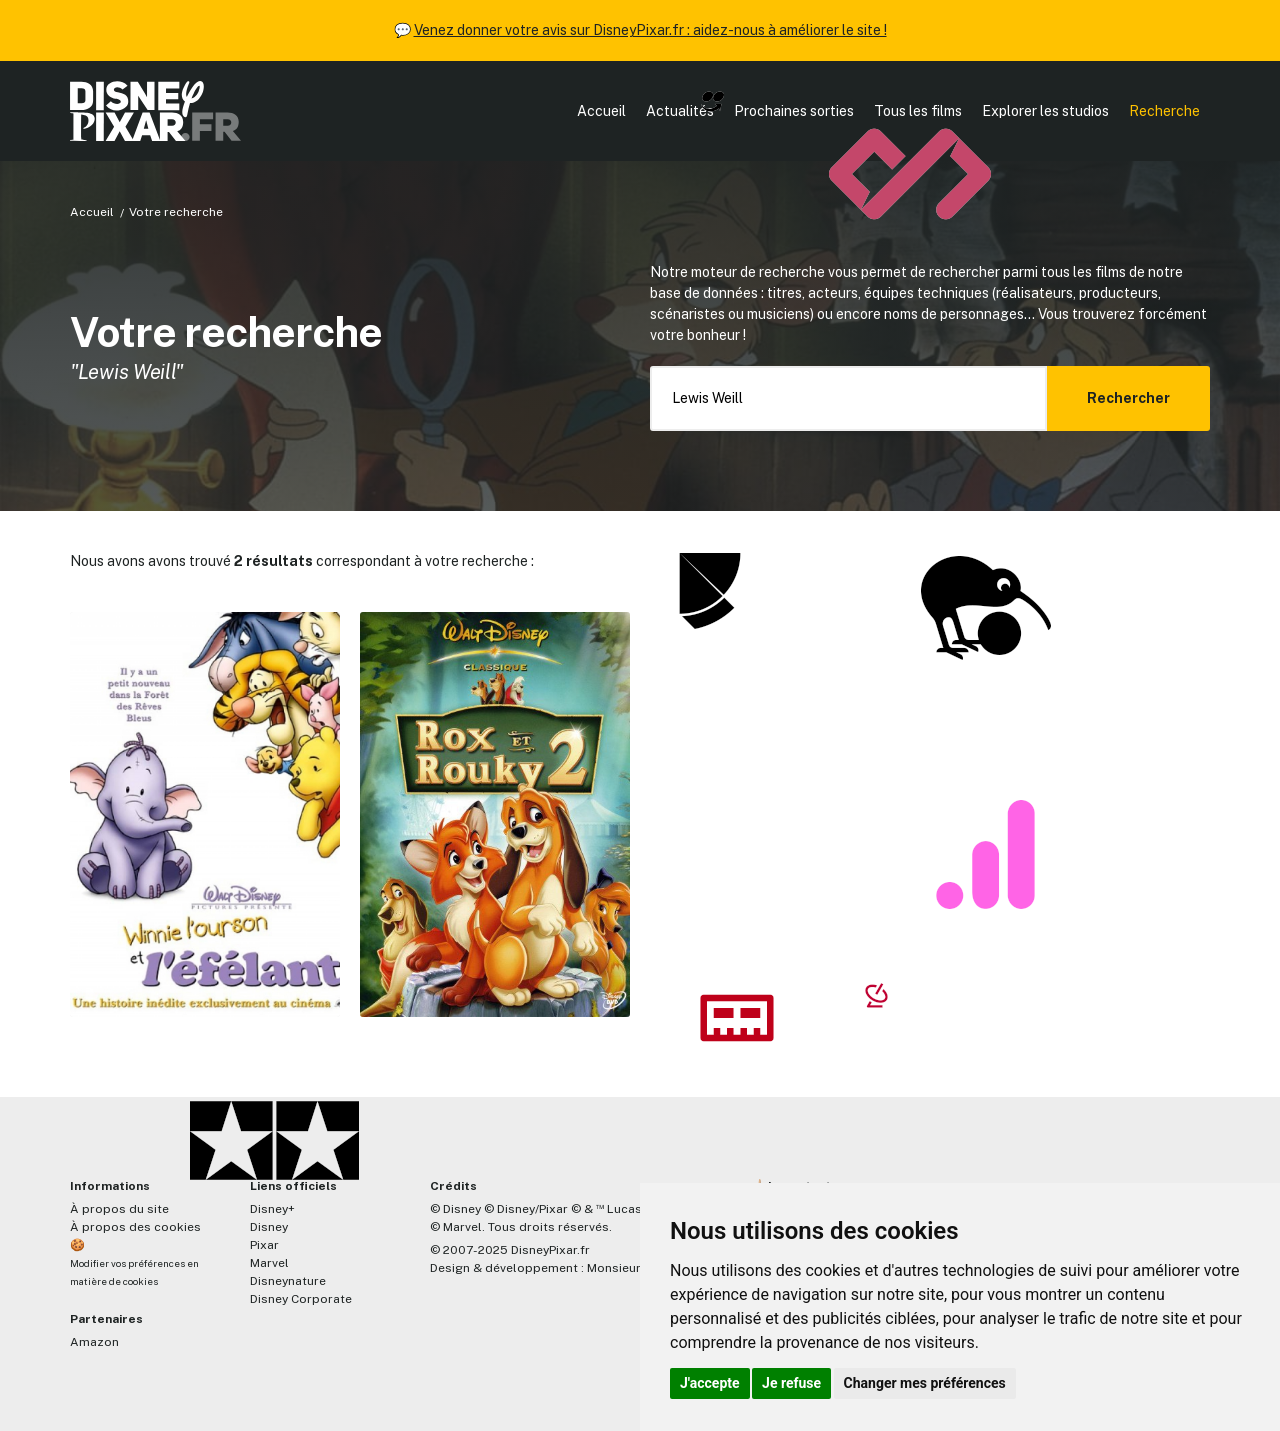 This screenshot has height=1431, width=1280. Describe the element at coordinates (710, 591) in the screenshot. I see `open Poetry package manager` at that location.